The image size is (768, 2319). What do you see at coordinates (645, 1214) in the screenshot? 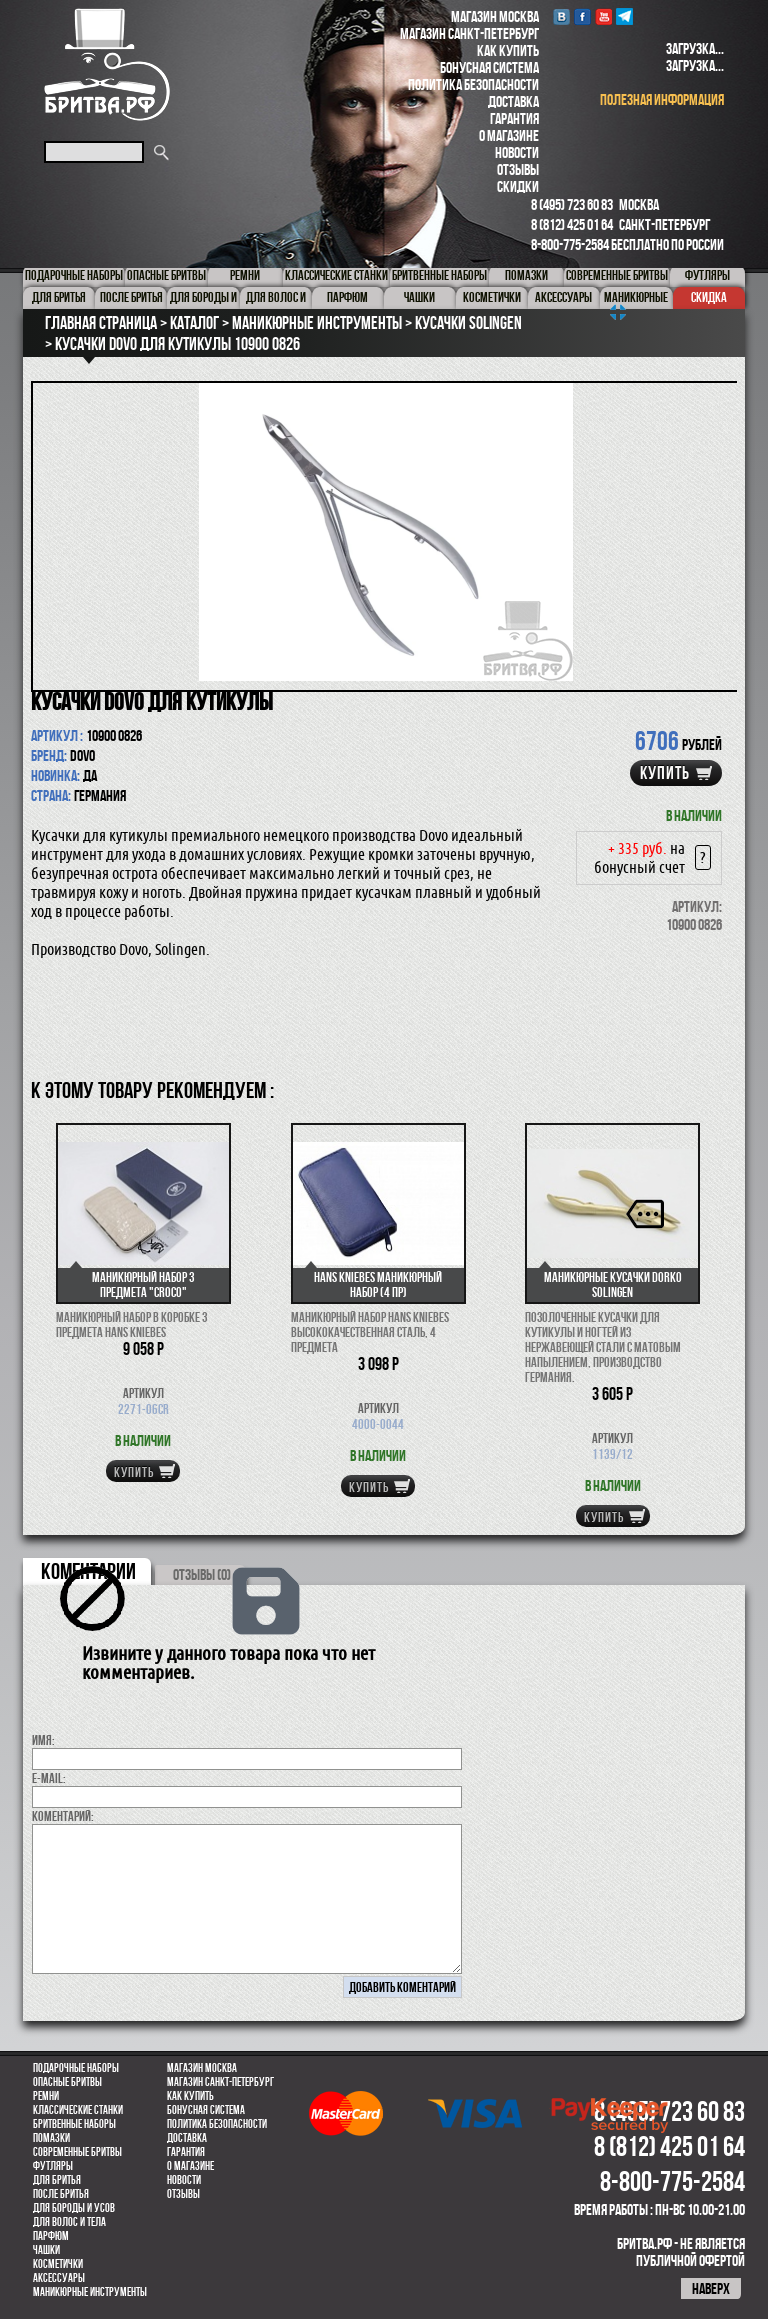
I see `view more options or actions` at bounding box center [645, 1214].